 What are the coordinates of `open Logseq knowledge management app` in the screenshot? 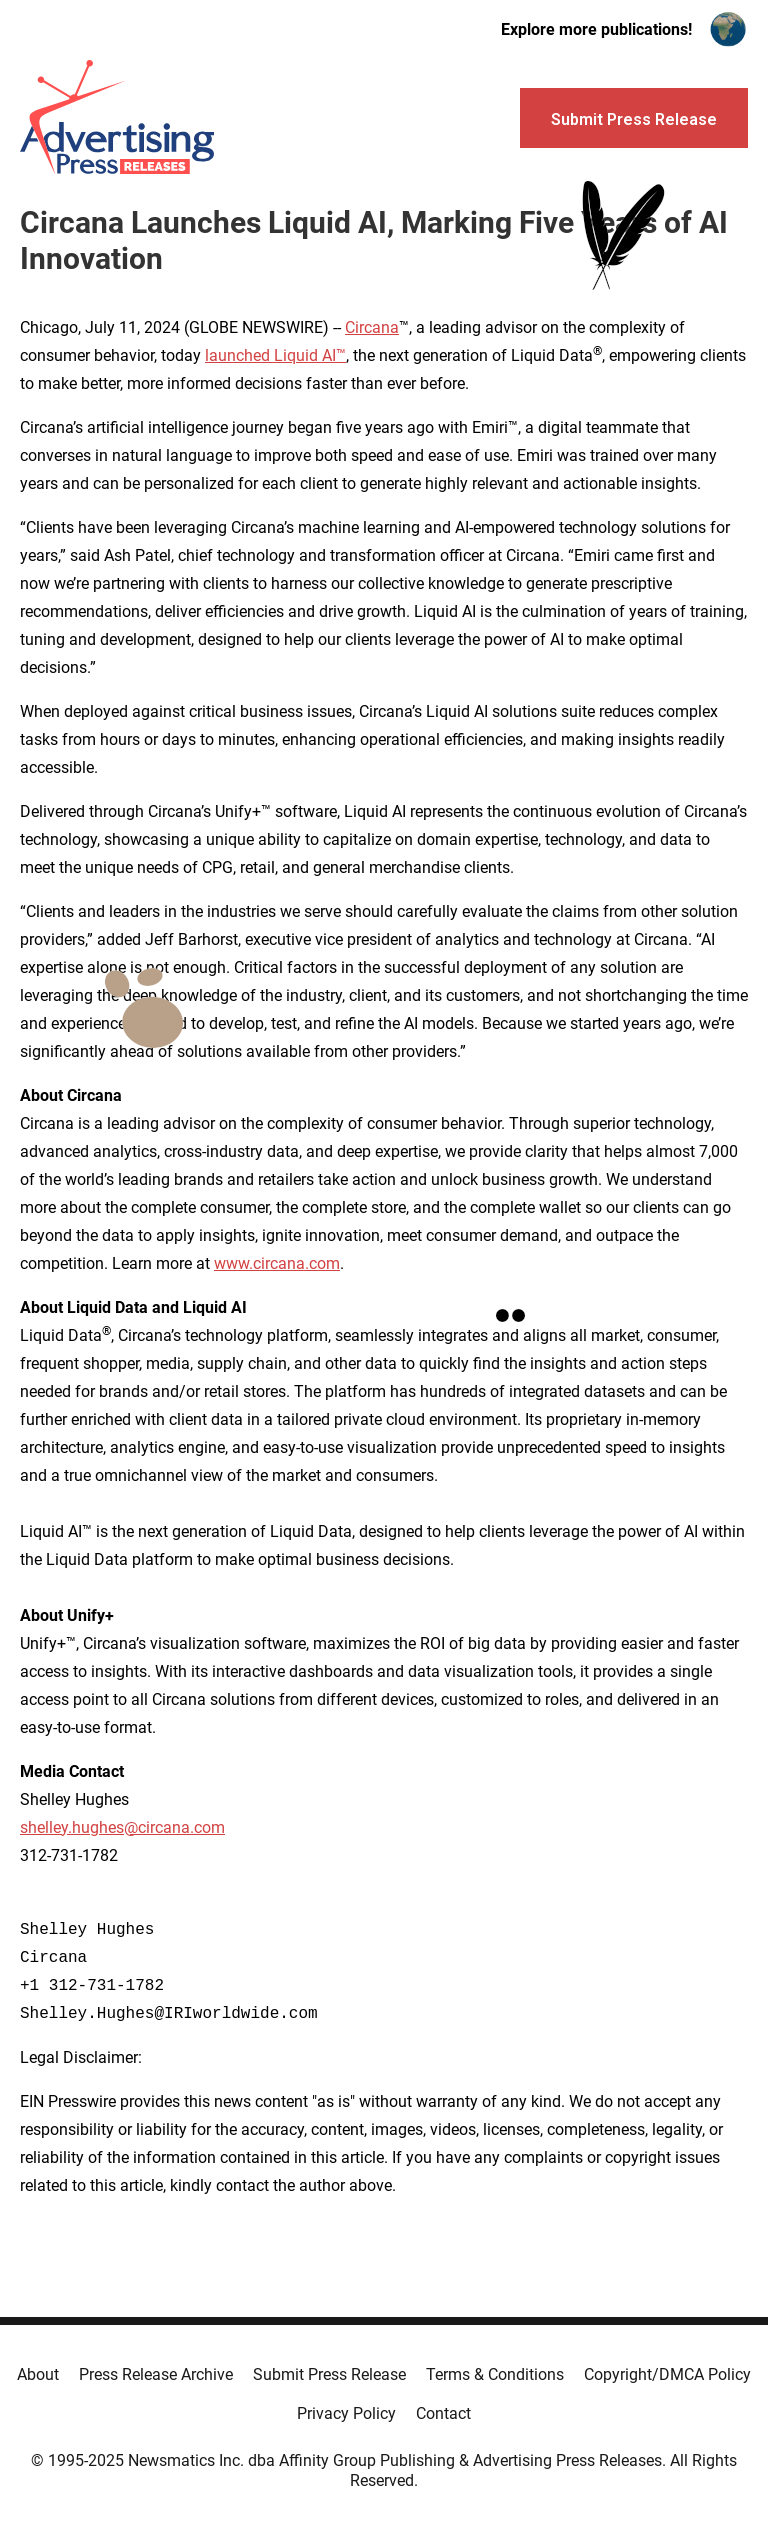 It's located at (144, 1008).